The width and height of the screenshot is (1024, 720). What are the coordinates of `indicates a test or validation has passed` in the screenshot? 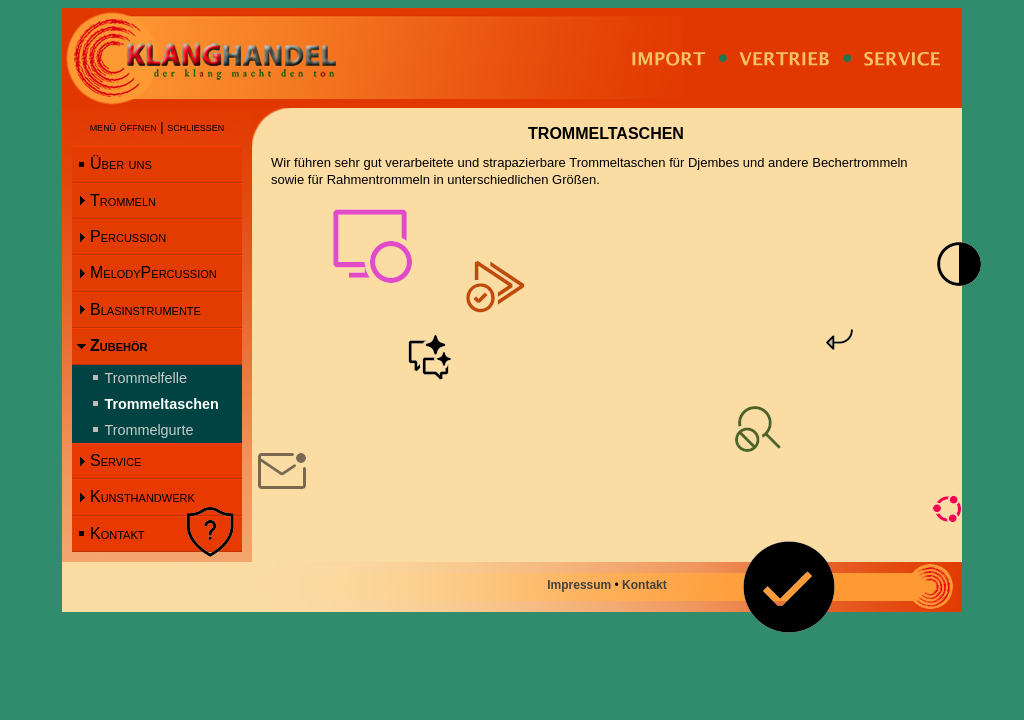 It's located at (789, 587).